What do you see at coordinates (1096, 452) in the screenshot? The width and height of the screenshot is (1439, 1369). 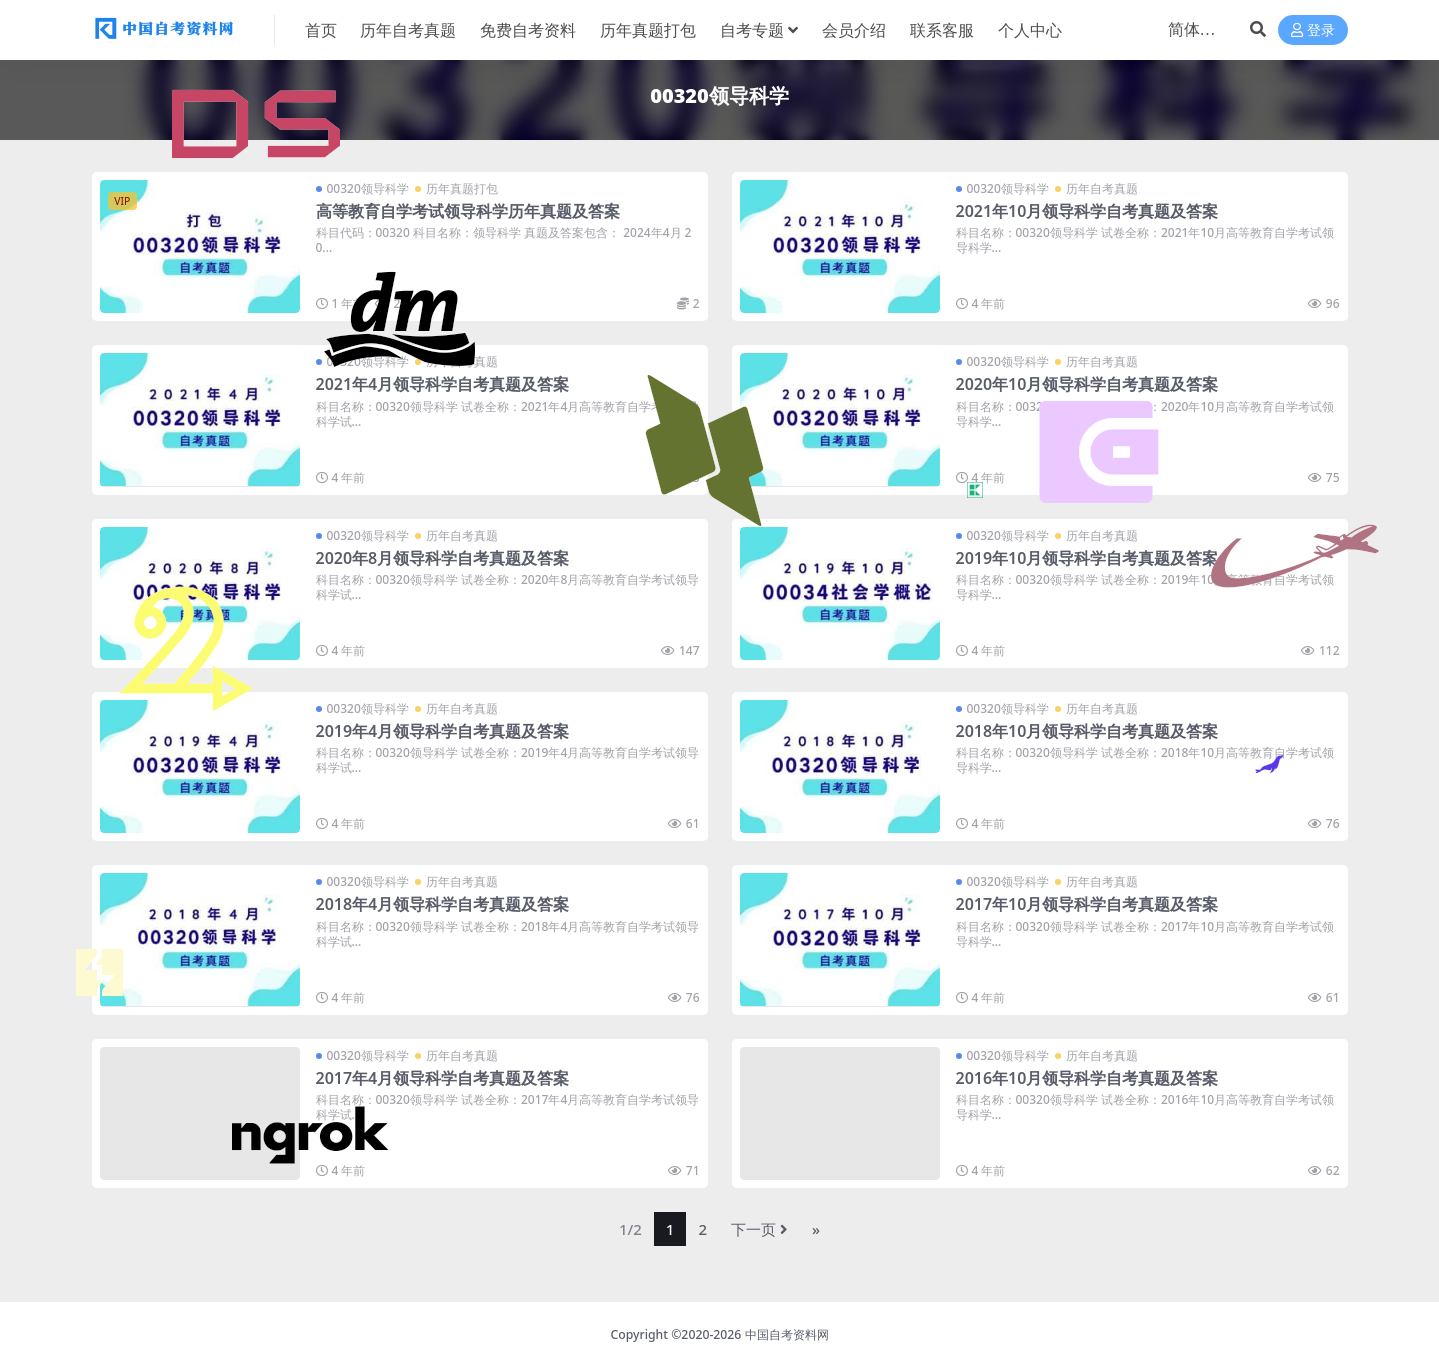 I see `access your wallet or payment methods` at bounding box center [1096, 452].